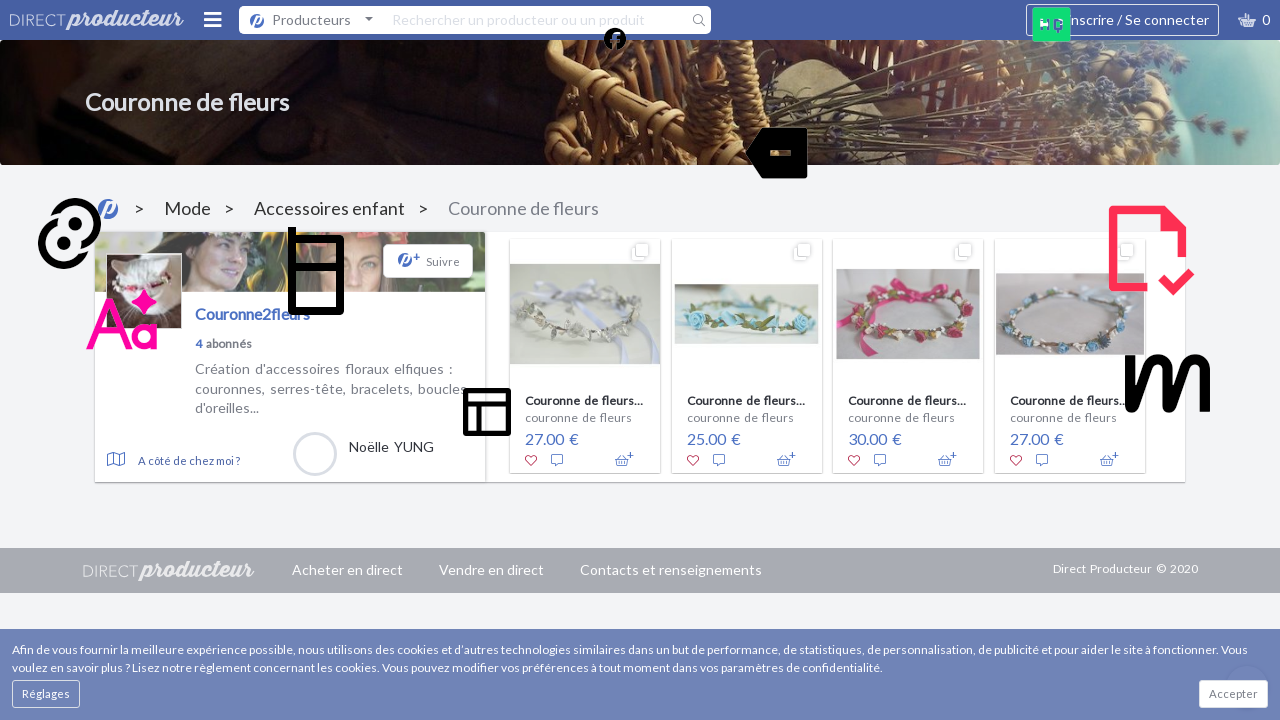 The width and height of the screenshot is (1280, 720). What do you see at coordinates (487, 412) in the screenshot?
I see `switch to grid layout view` at bounding box center [487, 412].